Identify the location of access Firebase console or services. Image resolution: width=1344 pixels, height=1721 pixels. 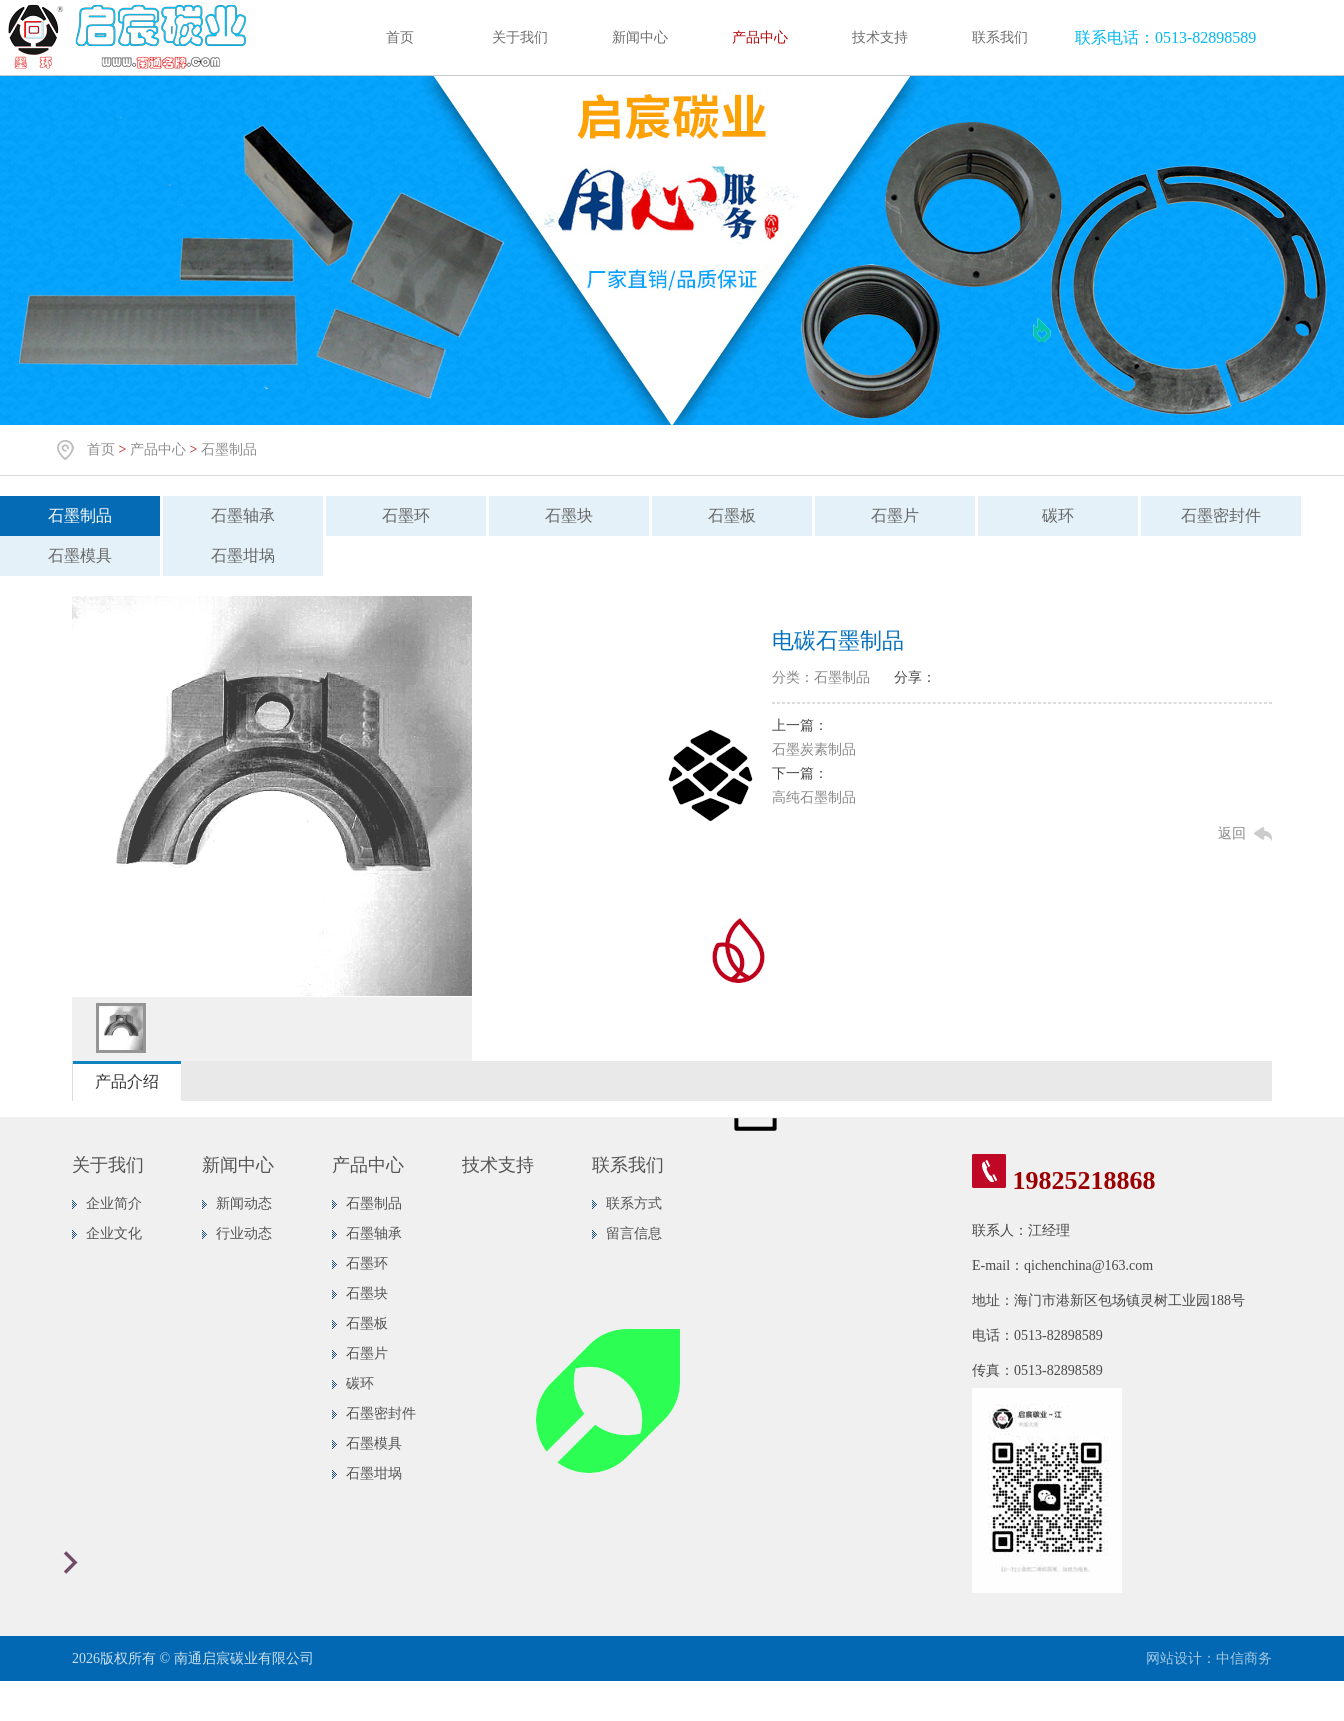
(738, 950).